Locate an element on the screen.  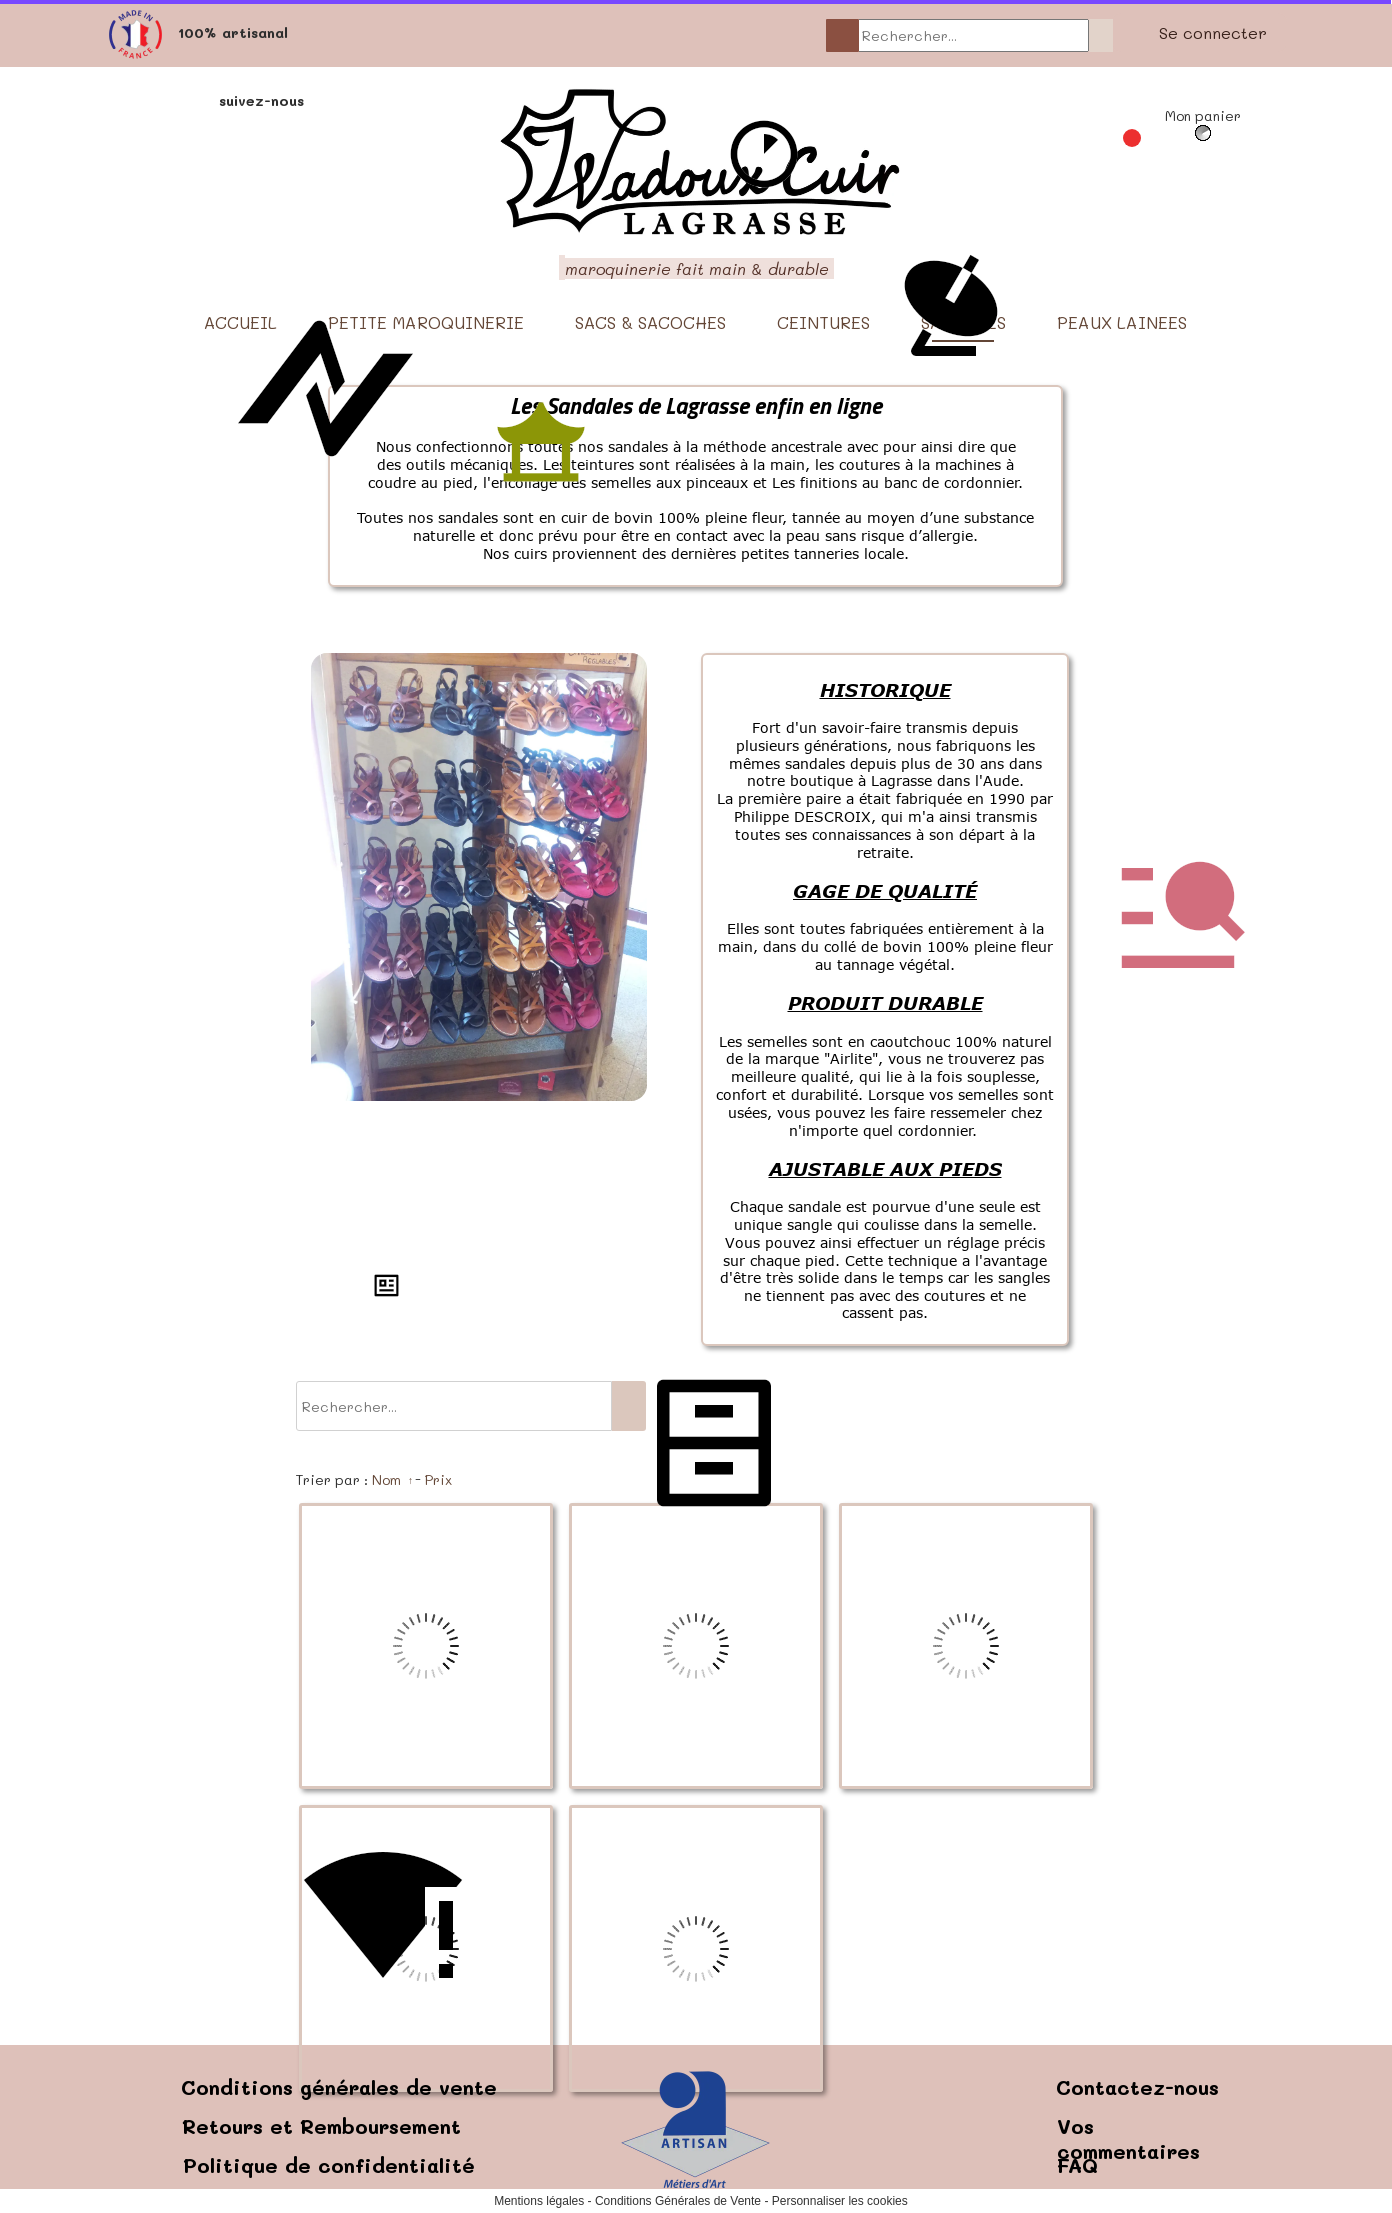
norco brand logo is located at coordinates (325, 388).